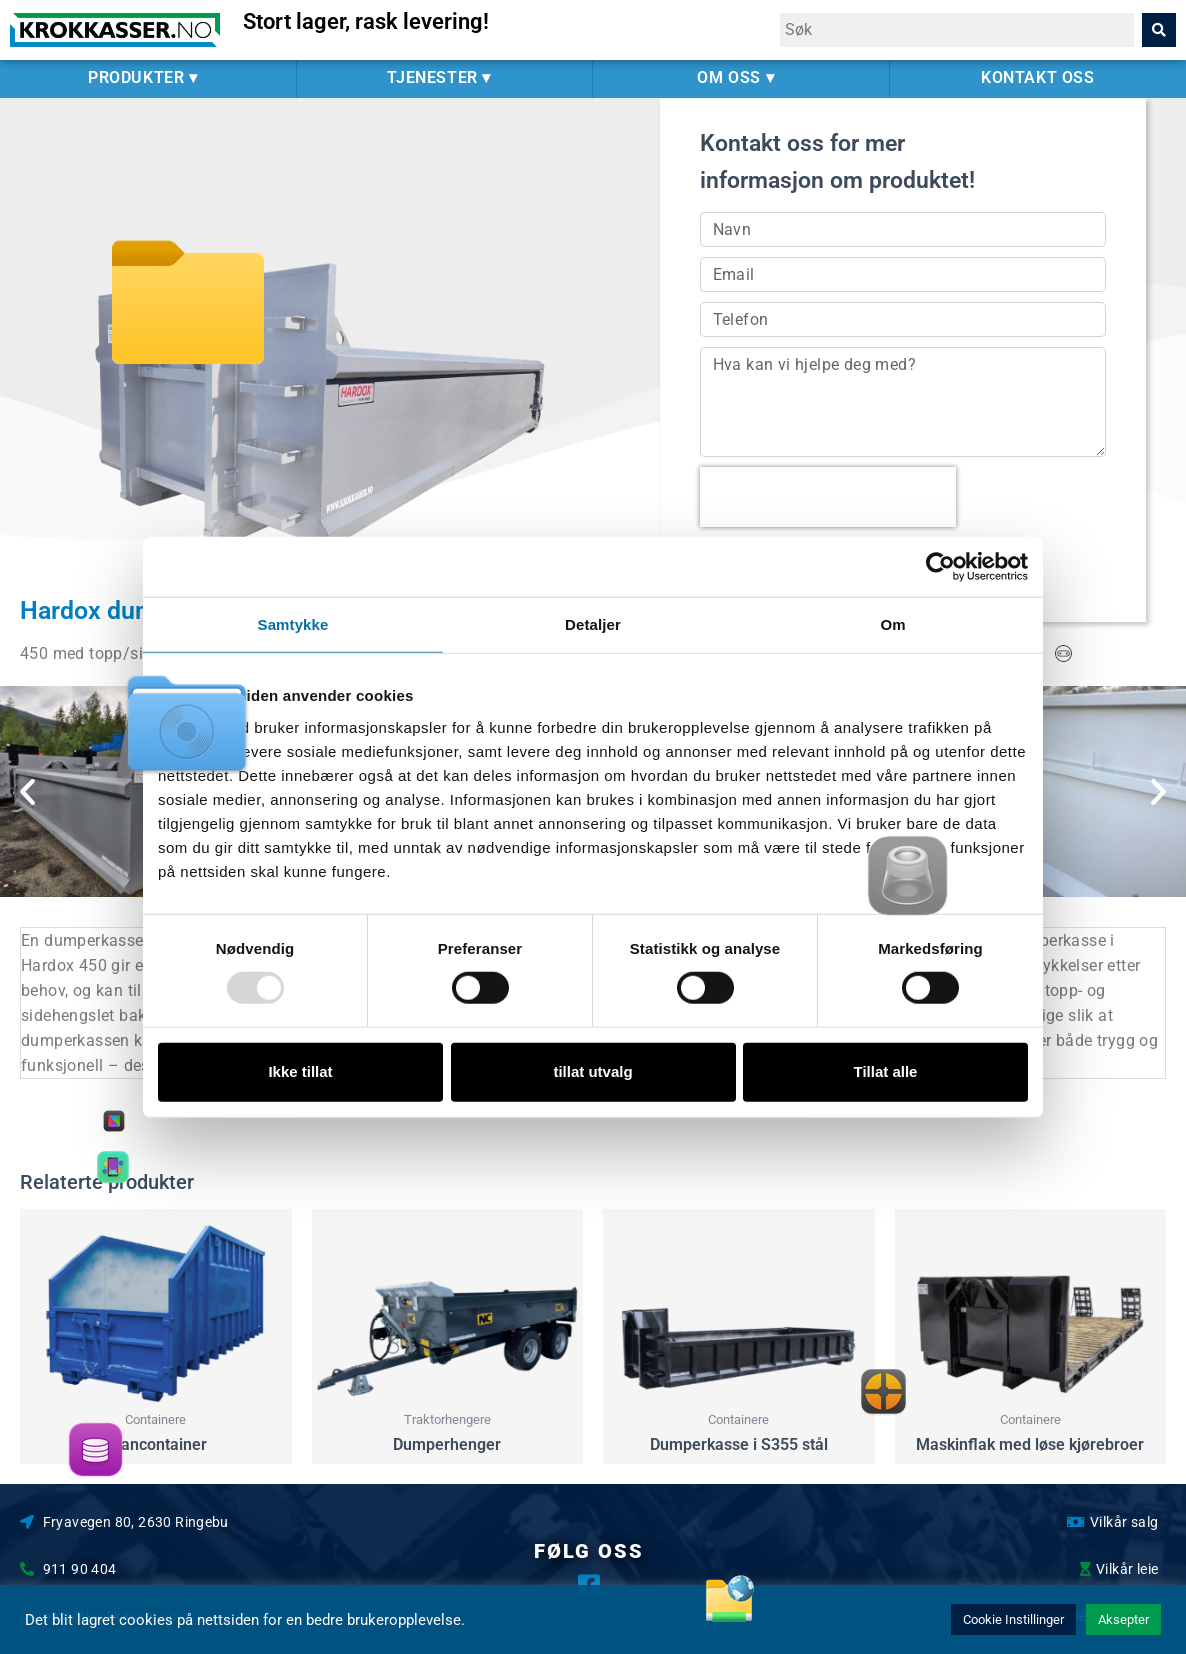  Describe the element at coordinates (188, 304) in the screenshot. I see `open a folder to view its contents` at that location.